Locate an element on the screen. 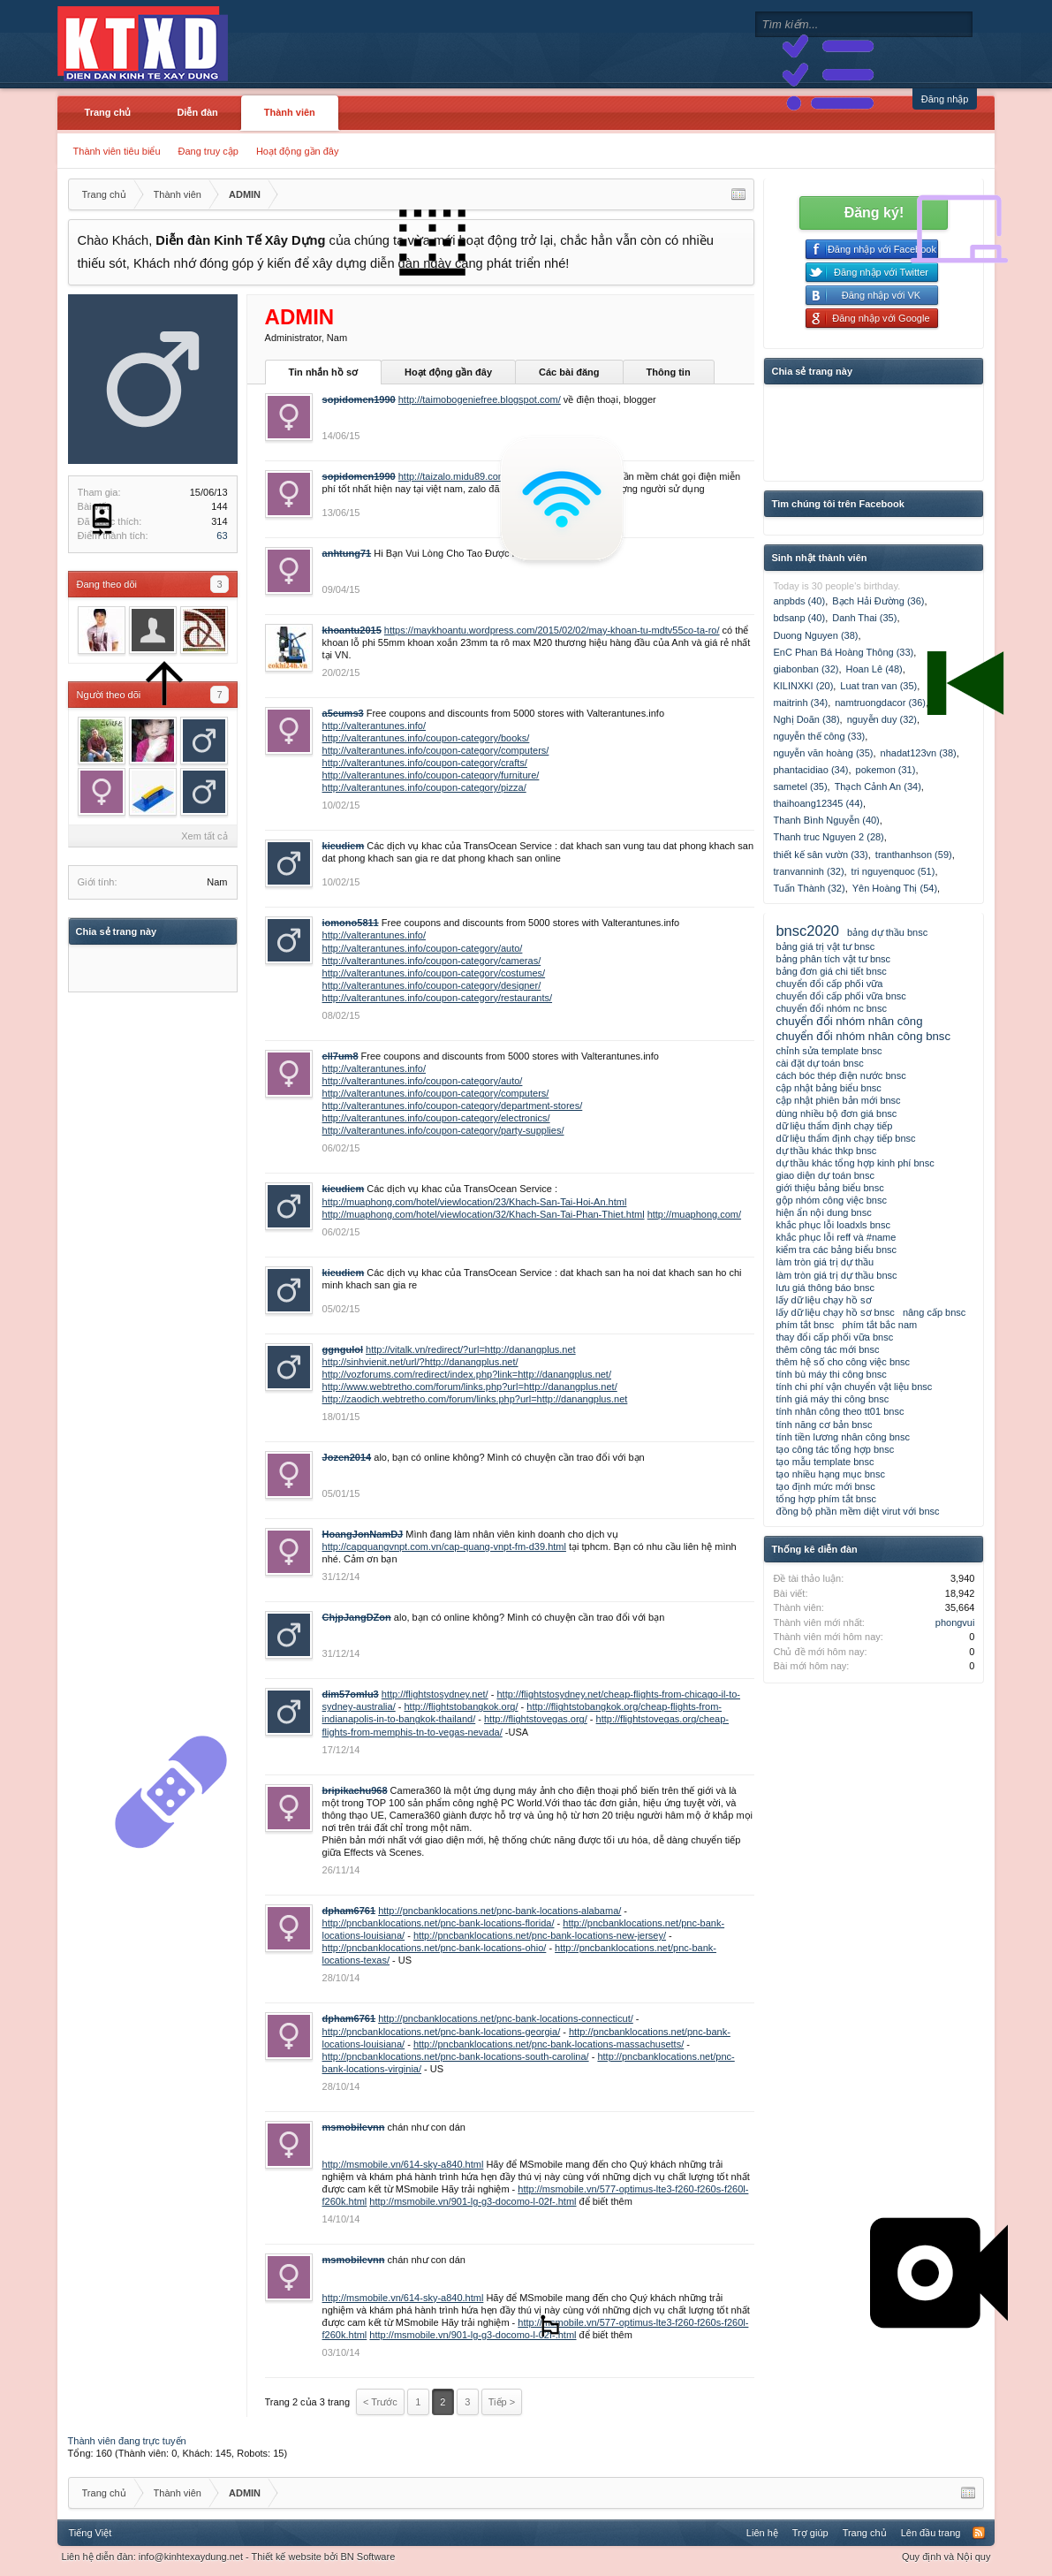 The width and height of the screenshot is (1052, 2576). scroll to top of page is located at coordinates (164, 683).